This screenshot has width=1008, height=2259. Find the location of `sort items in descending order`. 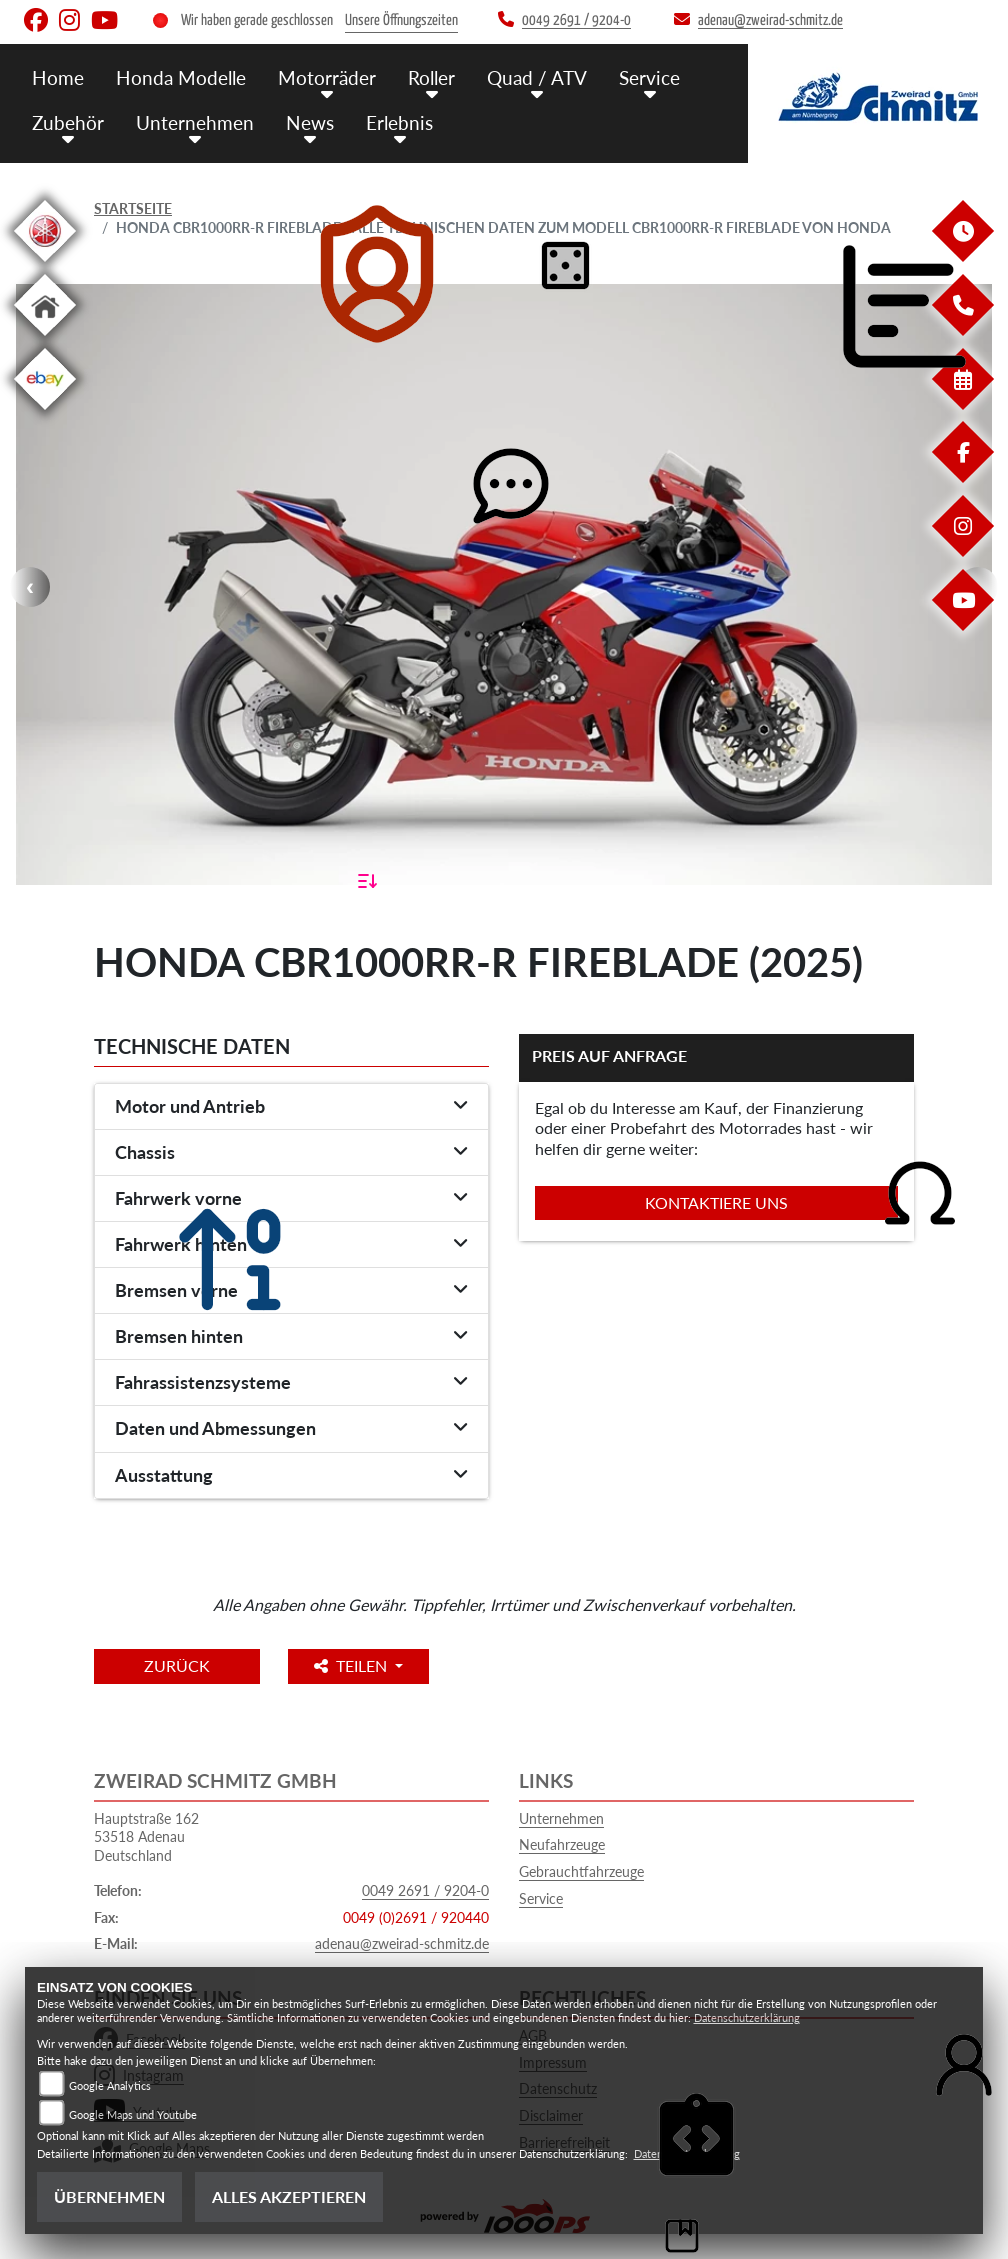

sort items in descending order is located at coordinates (367, 881).